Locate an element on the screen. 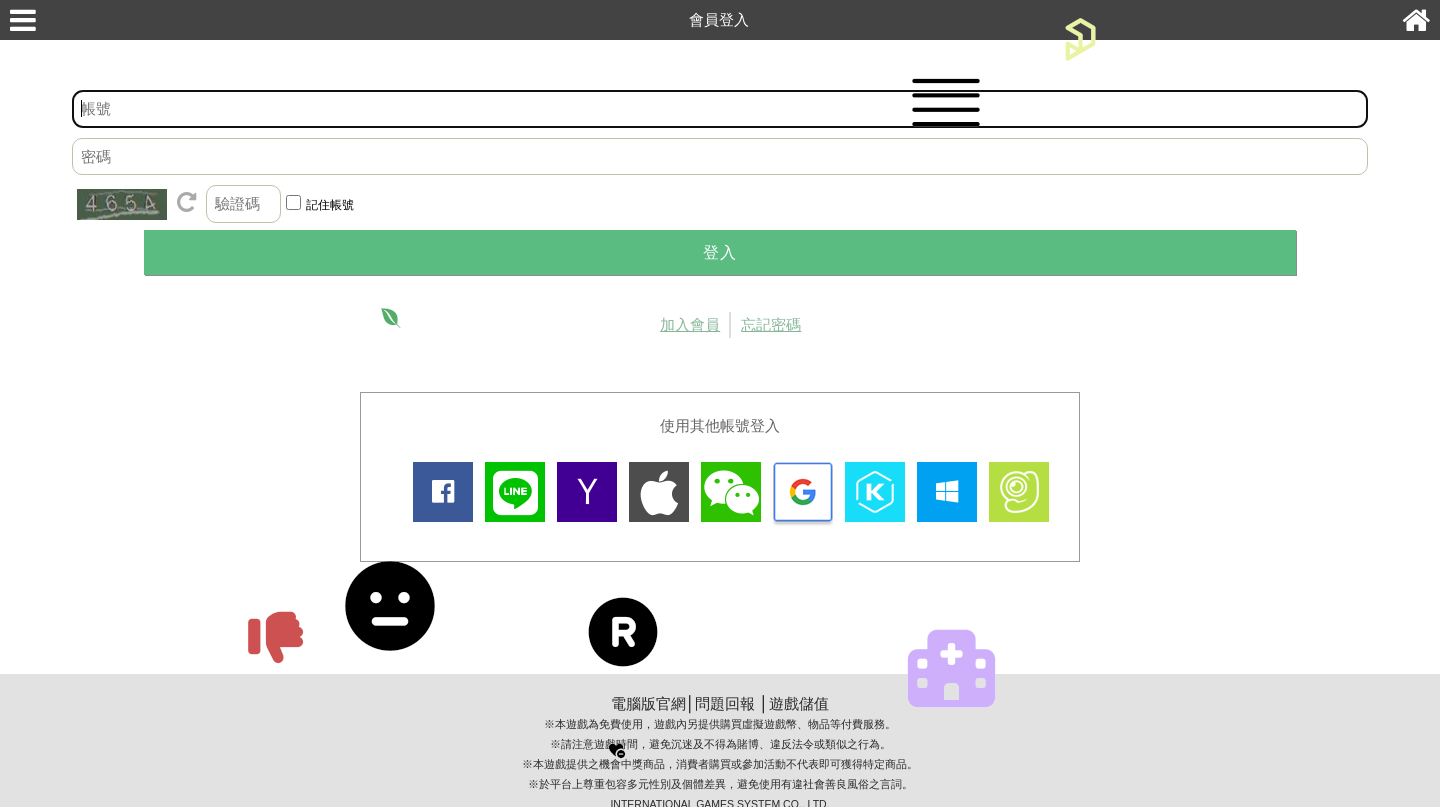 The height and width of the screenshot is (807, 1440). open Printables 3D printing community is located at coordinates (1080, 39).